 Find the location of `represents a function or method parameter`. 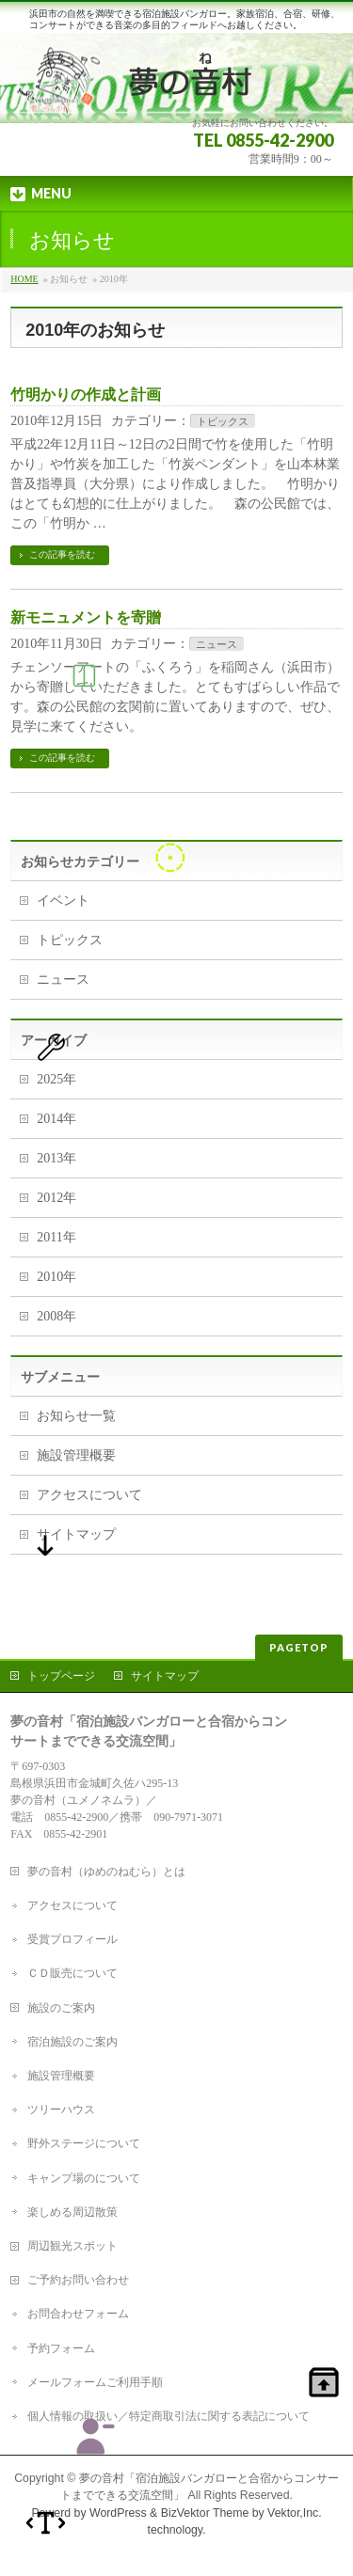

represents a function or method parameter is located at coordinates (45, 2522).